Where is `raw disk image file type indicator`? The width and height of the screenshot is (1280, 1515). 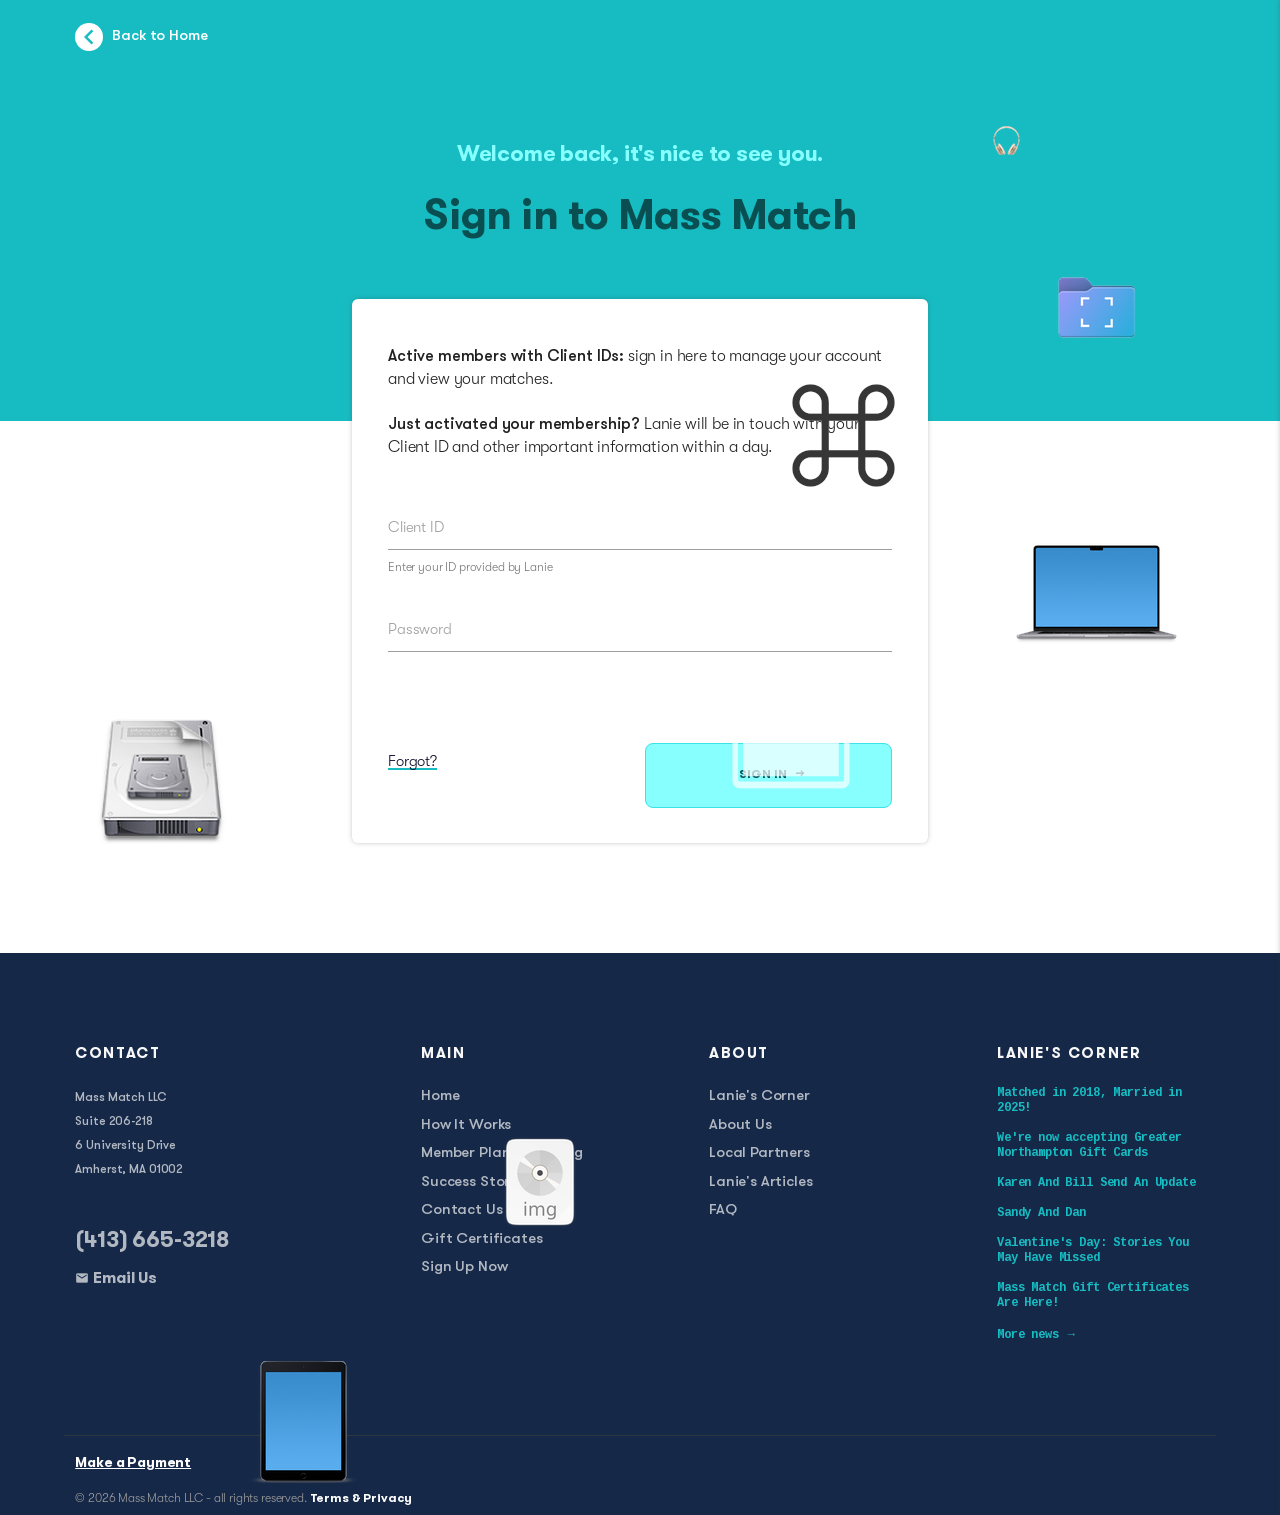 raw disk image file type indicator is located at coordinates (540, 1182).